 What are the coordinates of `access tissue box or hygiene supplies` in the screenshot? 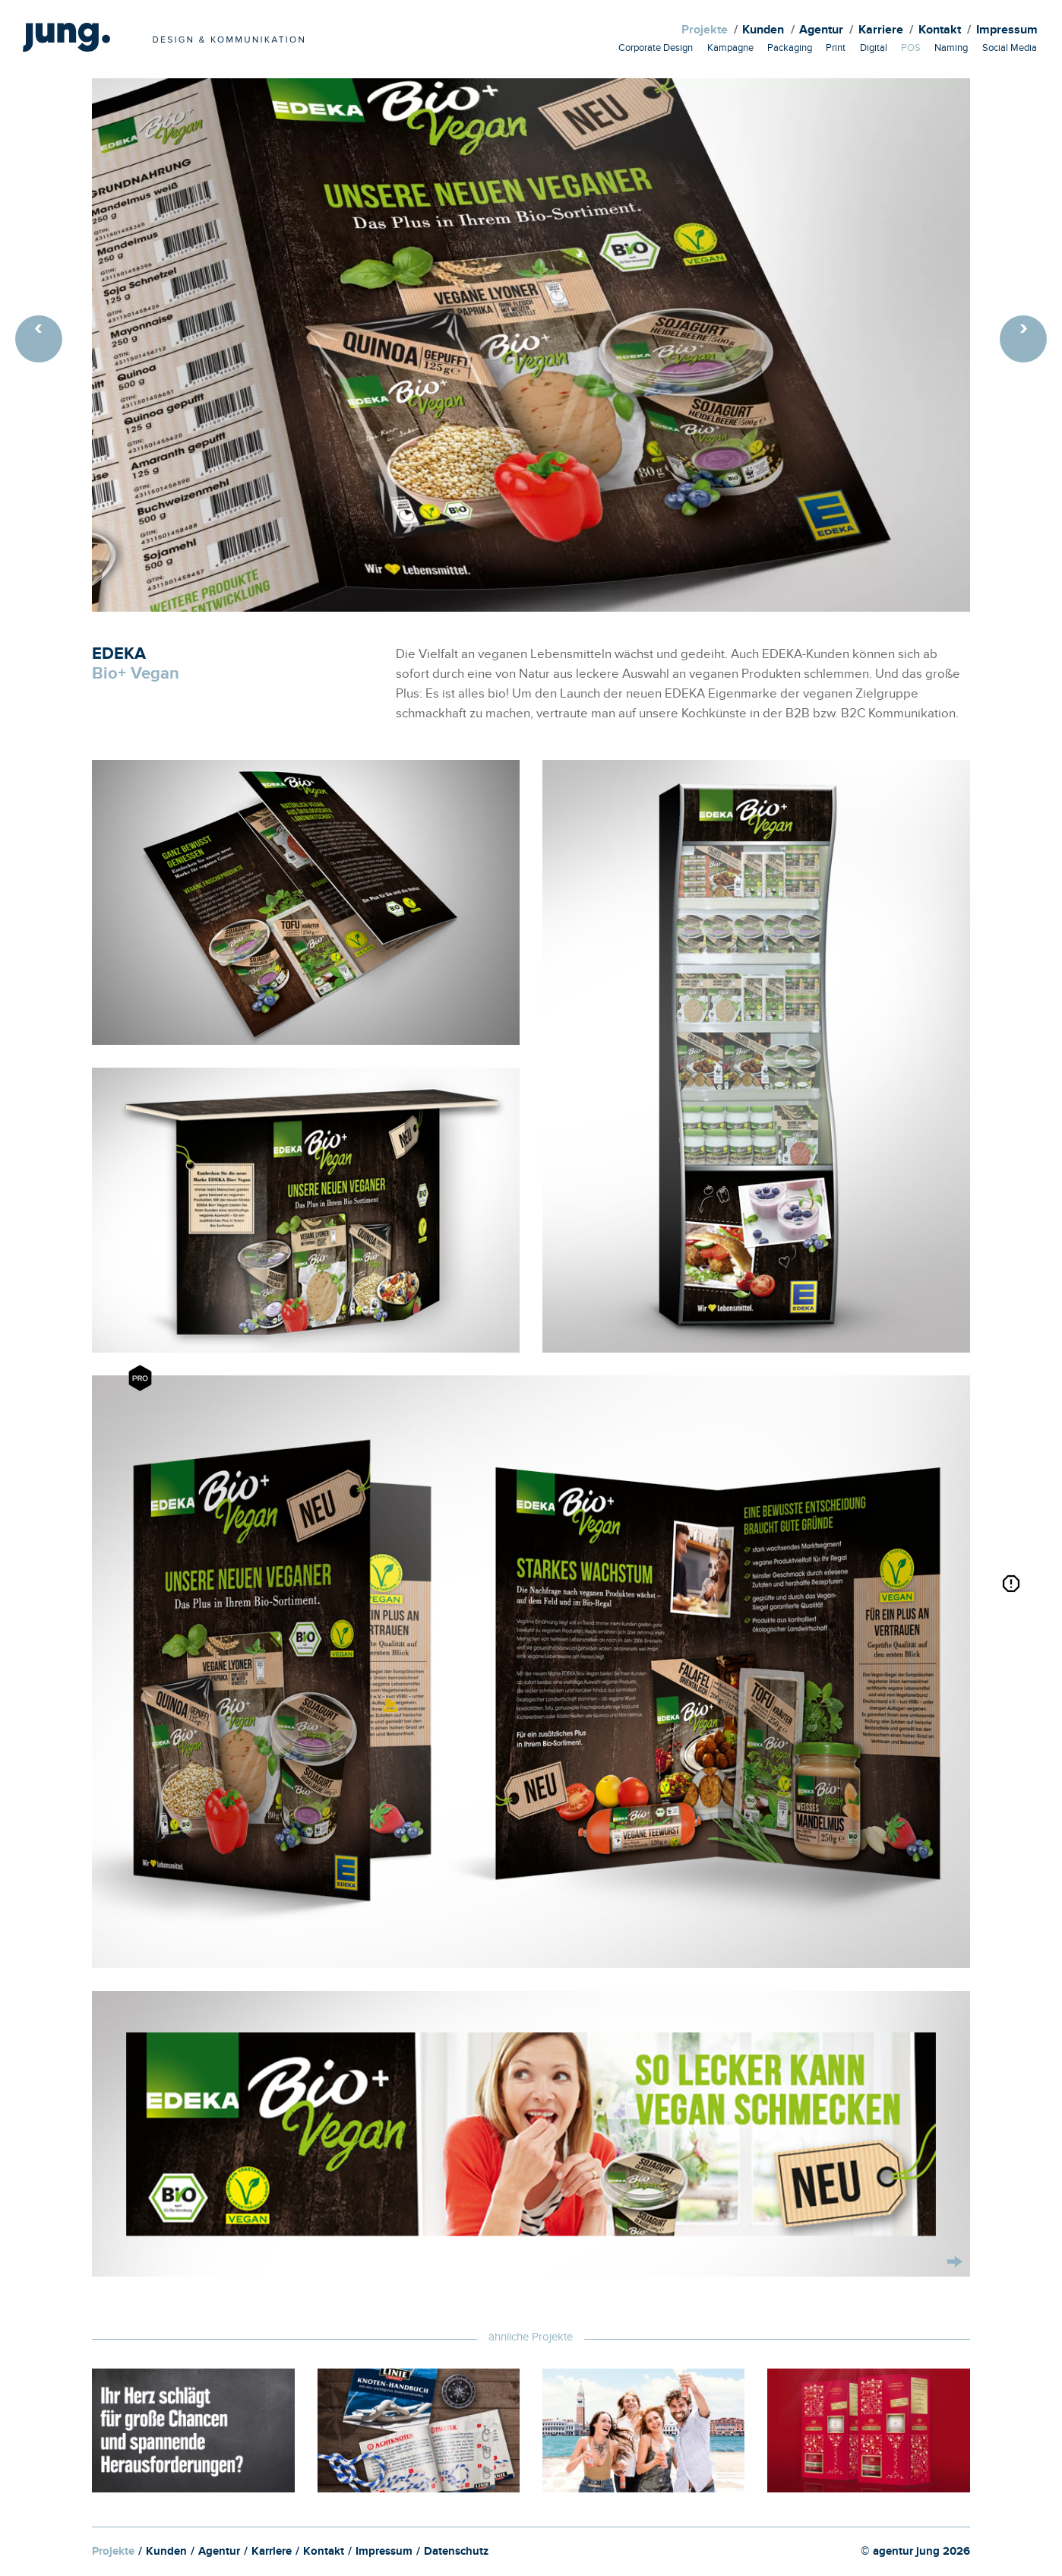 It's located at (390, 1705).